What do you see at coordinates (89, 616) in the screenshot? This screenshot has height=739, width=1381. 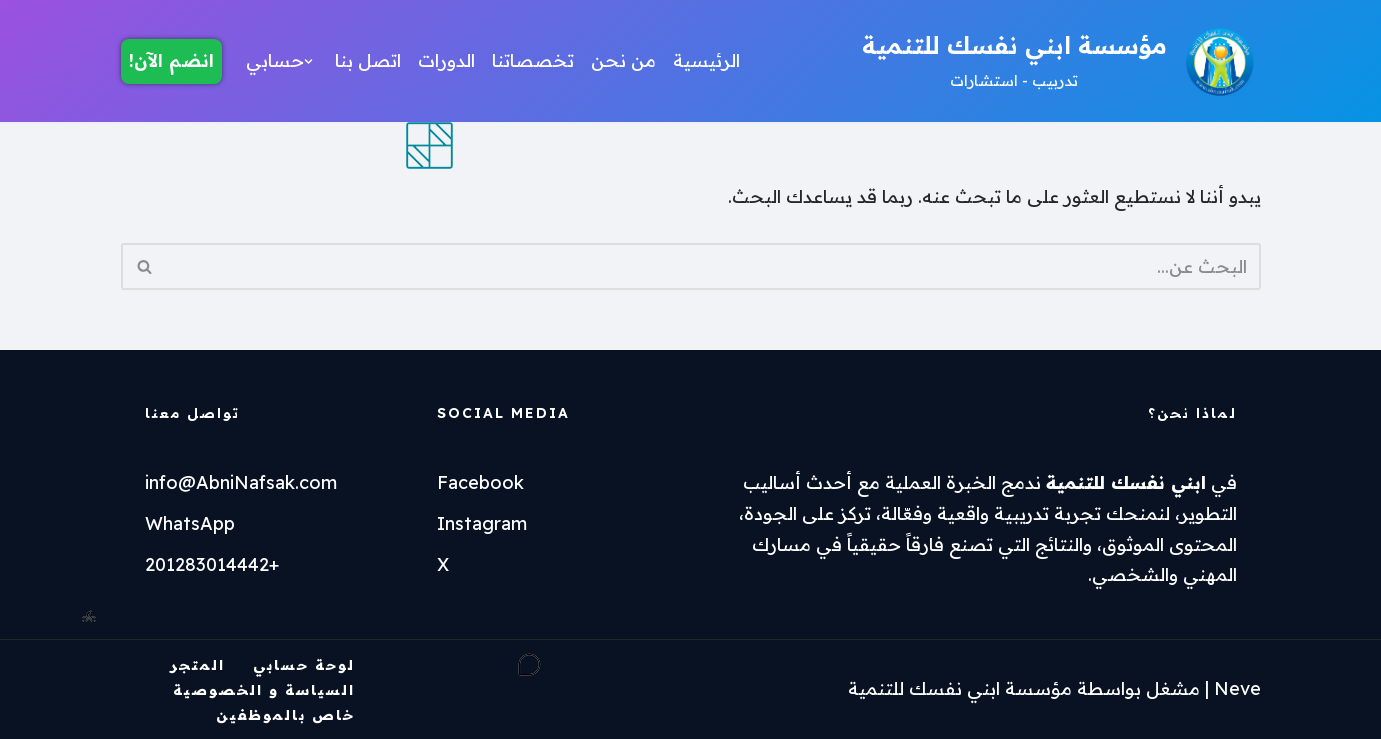 I see `access bike-sharing or cycling options` at bounding box center [89, 616].